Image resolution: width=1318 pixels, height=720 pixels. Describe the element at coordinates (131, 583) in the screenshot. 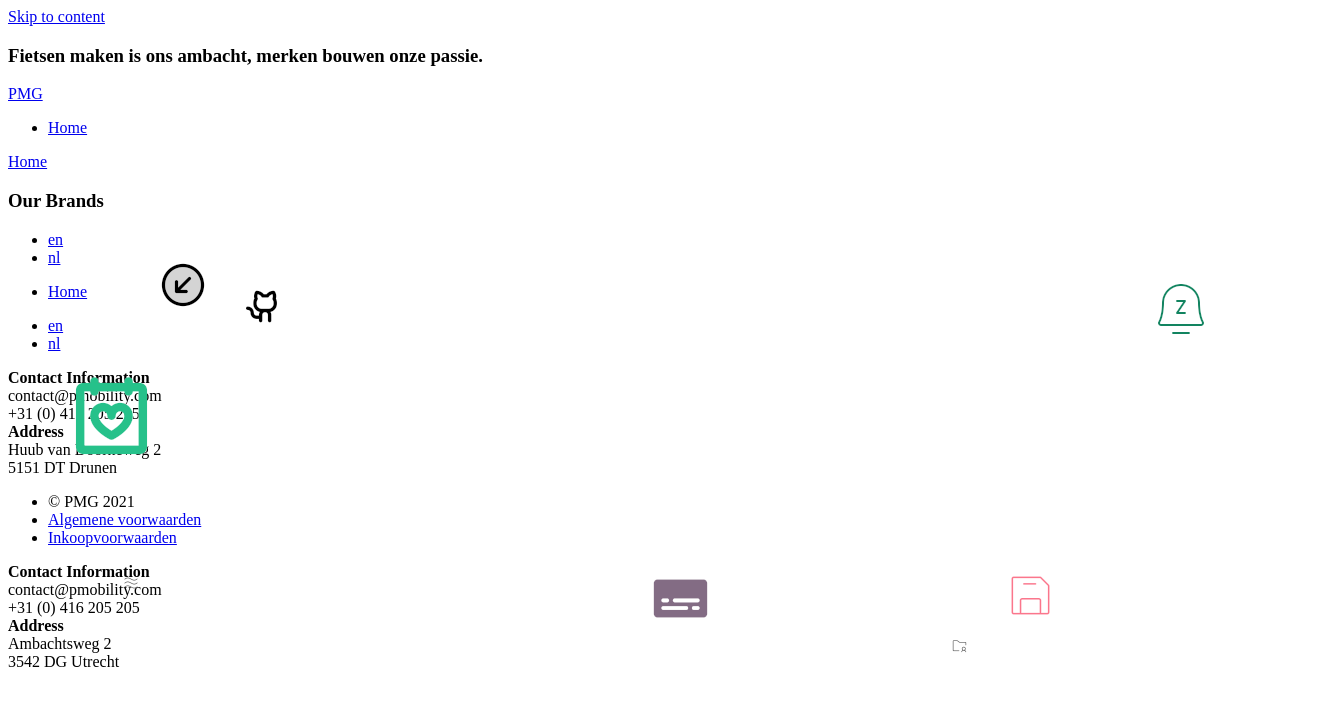

I see `indicates water or aquatic features` at that location.